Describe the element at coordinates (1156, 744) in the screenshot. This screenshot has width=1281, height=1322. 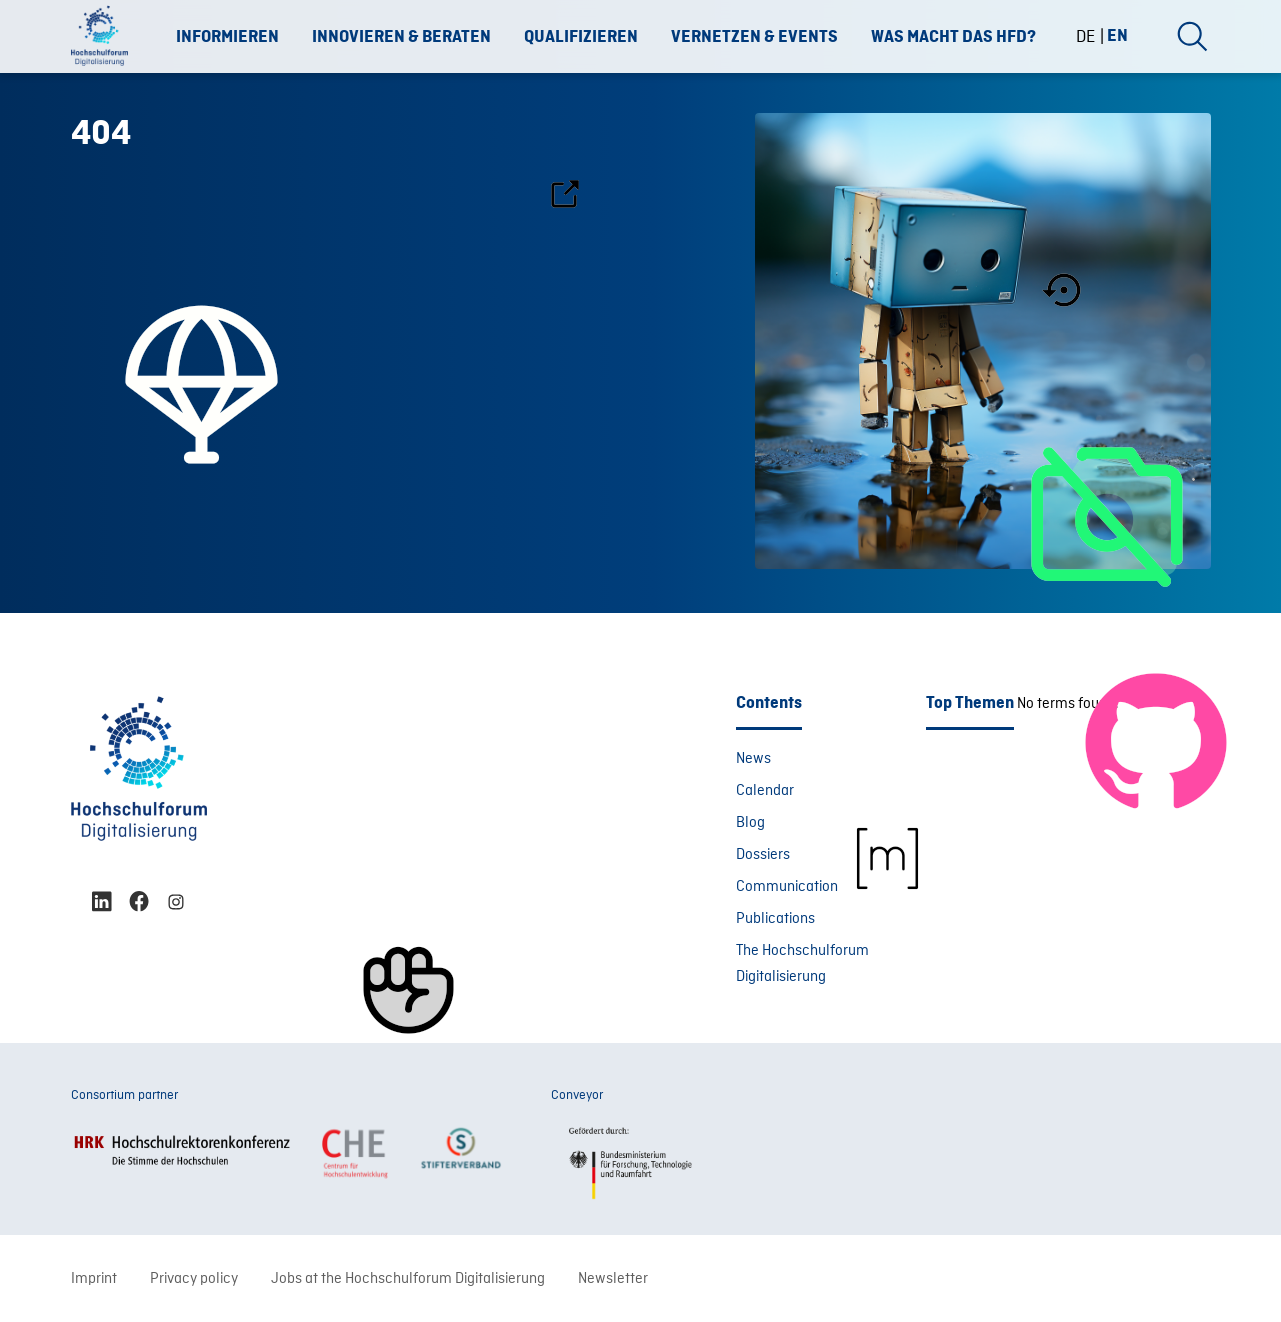
I see `visit github profile or repository` at that location.